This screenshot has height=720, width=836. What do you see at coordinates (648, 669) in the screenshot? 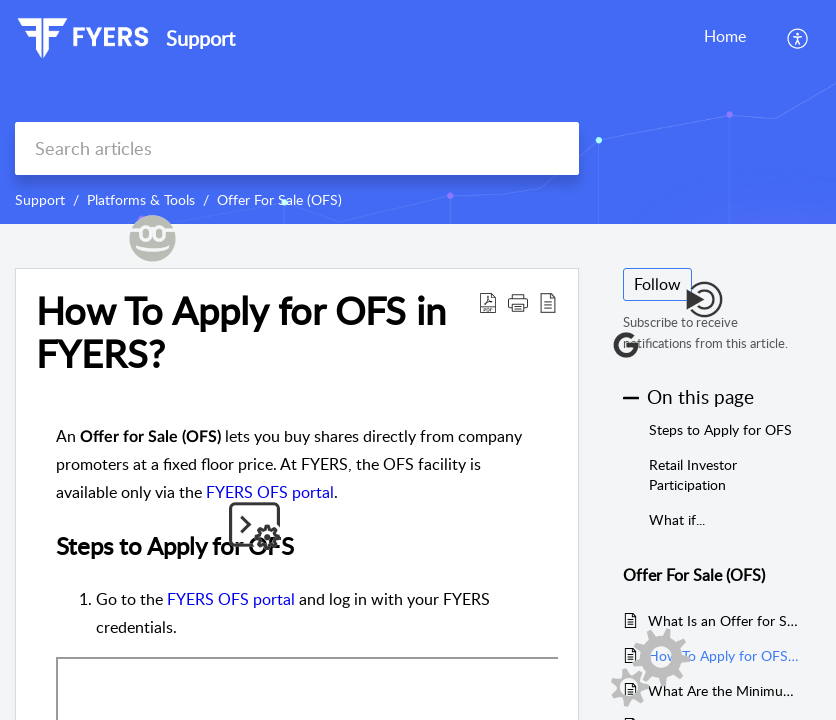
I see `access system settings or preferences` at bounding box center [648, 669].